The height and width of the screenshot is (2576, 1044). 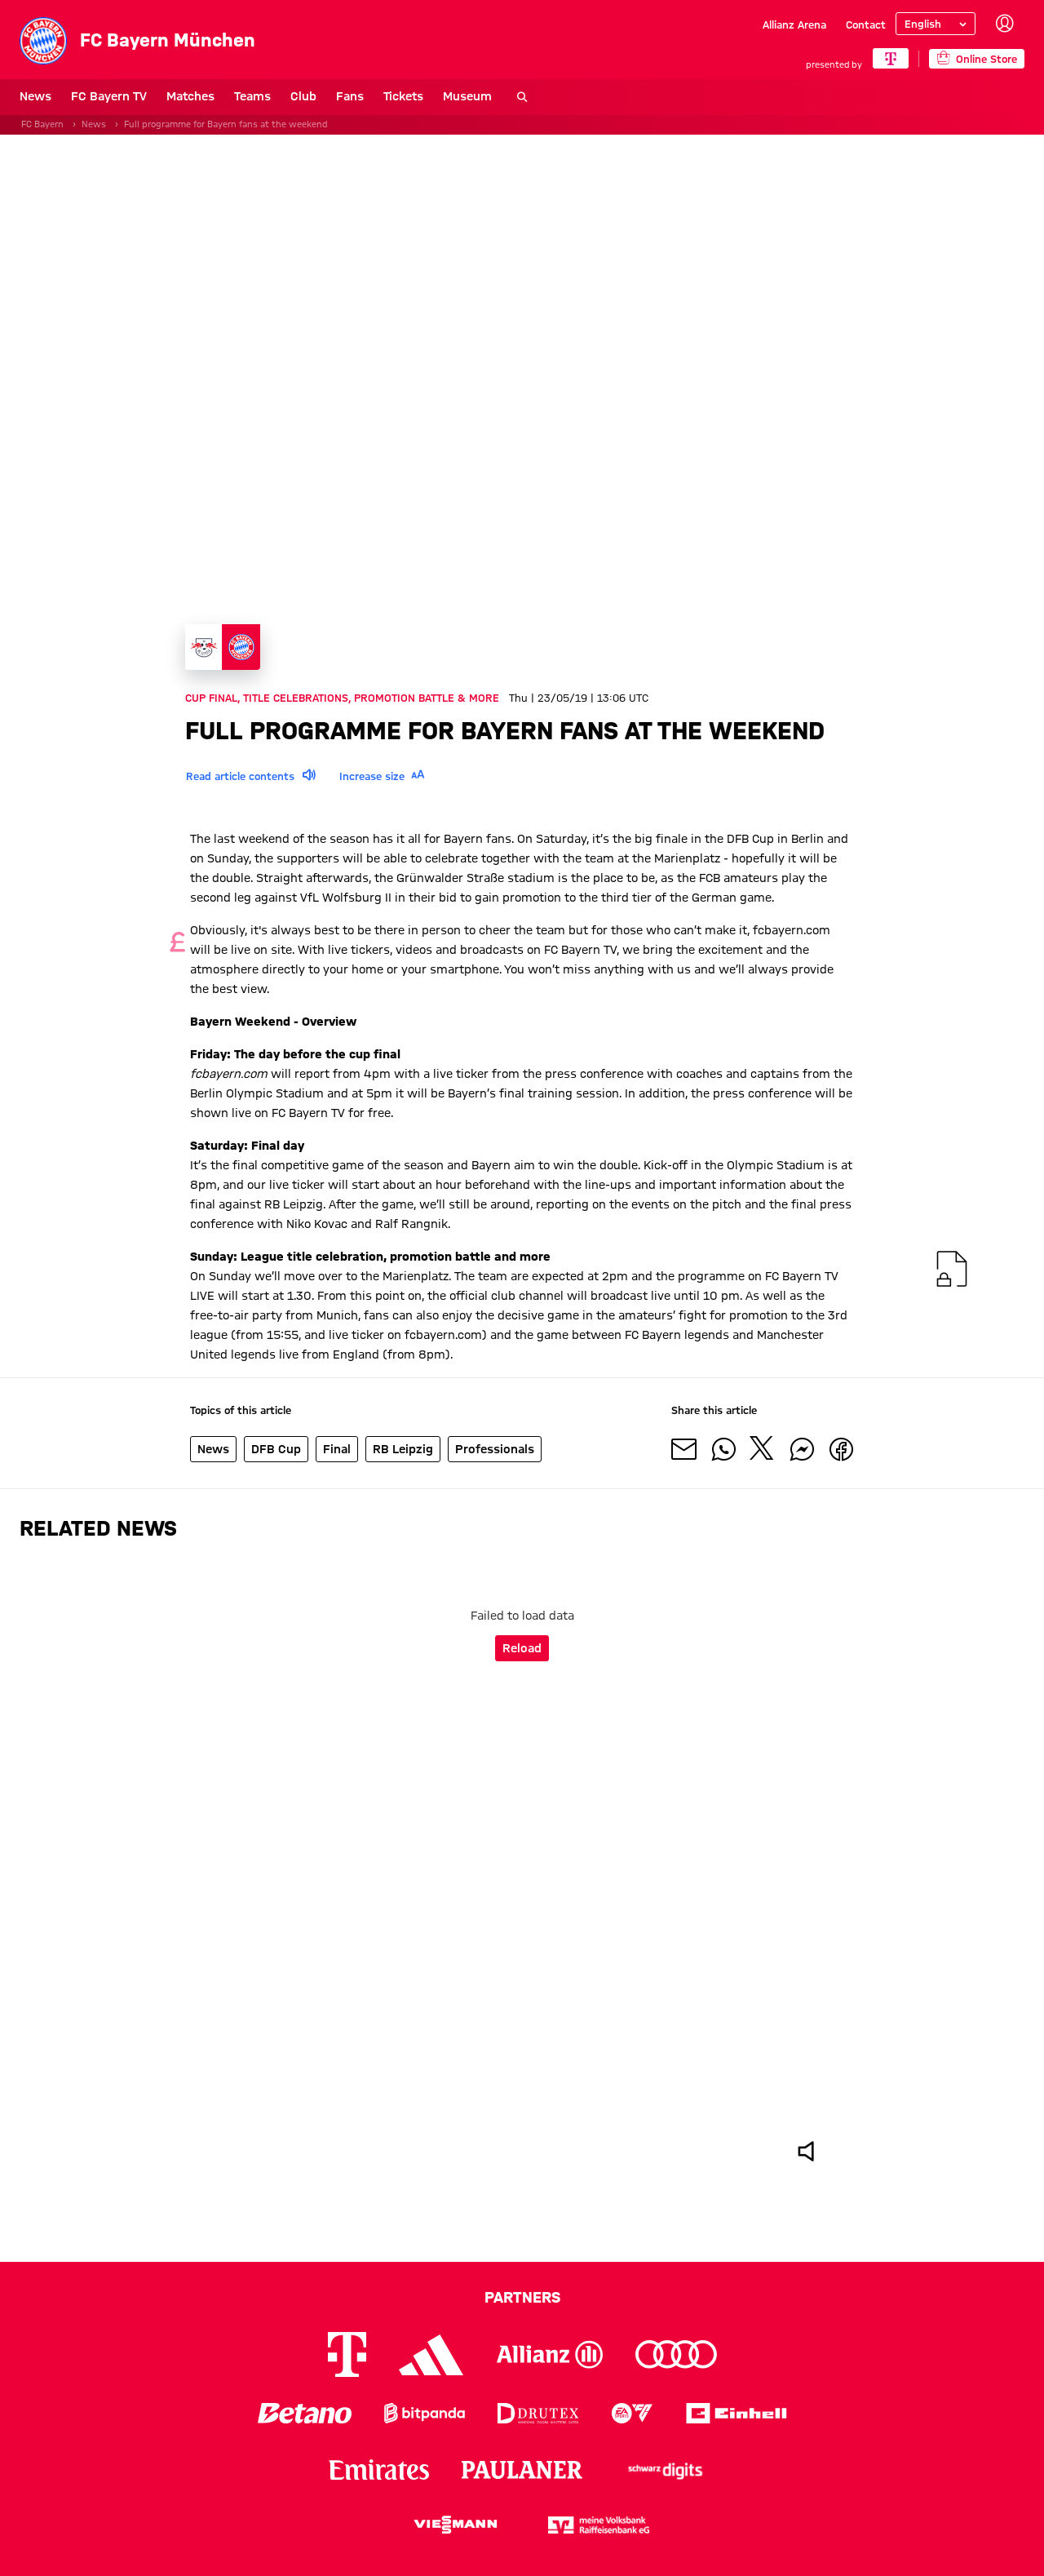 What do you see at coordinates (807, 2151) in the screenshot?
I see `mute or unmute audio` at bounding box center [807, 2151].